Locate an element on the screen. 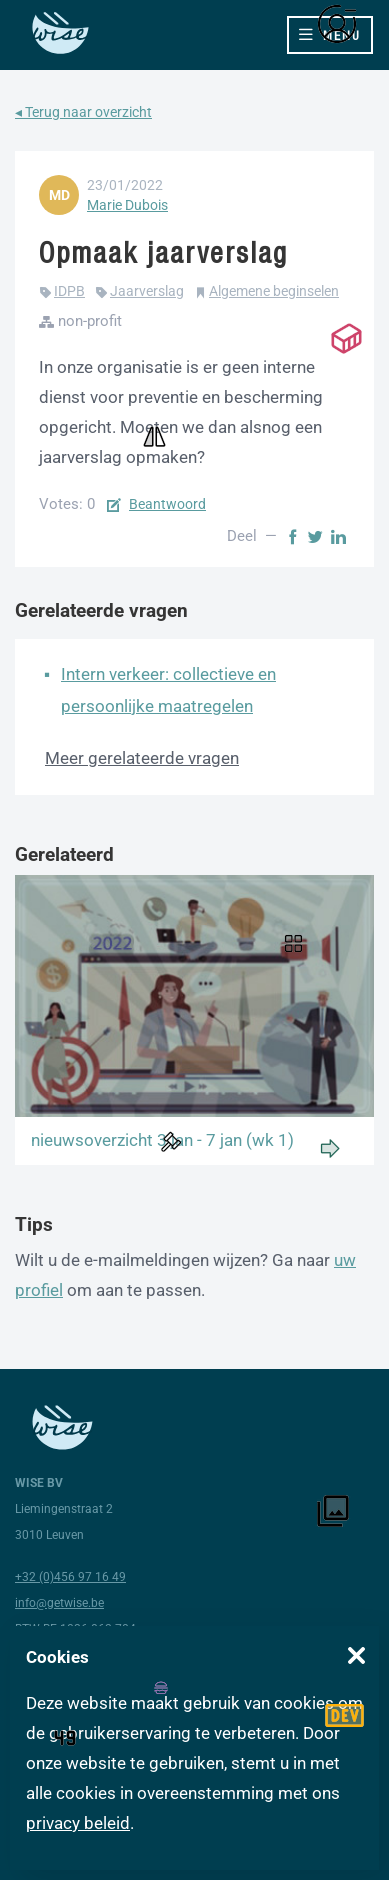 This screenshot has width=389, height=1880. flip image horizontally is located at coordinates (154, 437).